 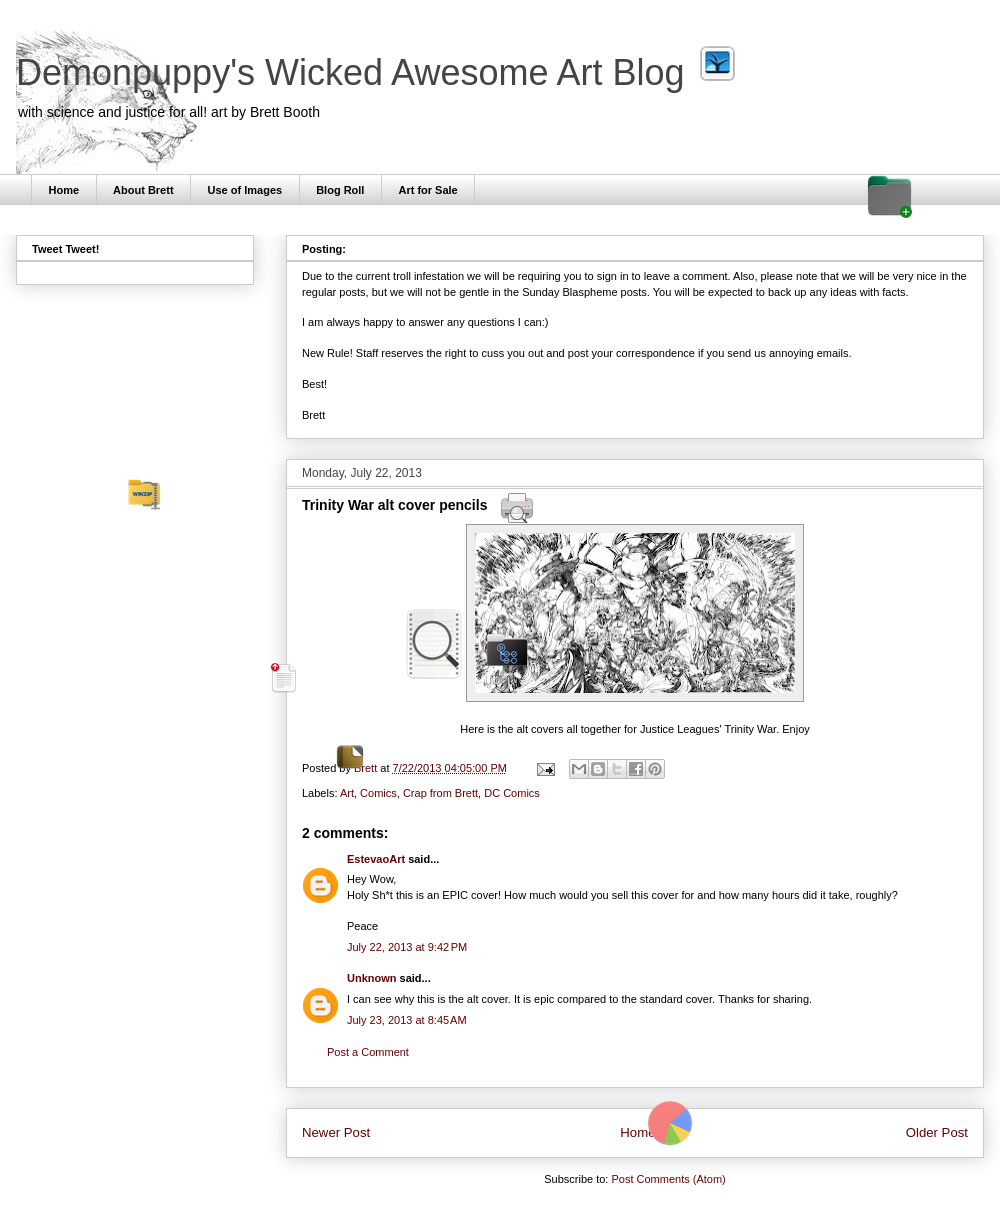 I want to click on open folder containing WinZip compressed files, so click(x=144, y=493).